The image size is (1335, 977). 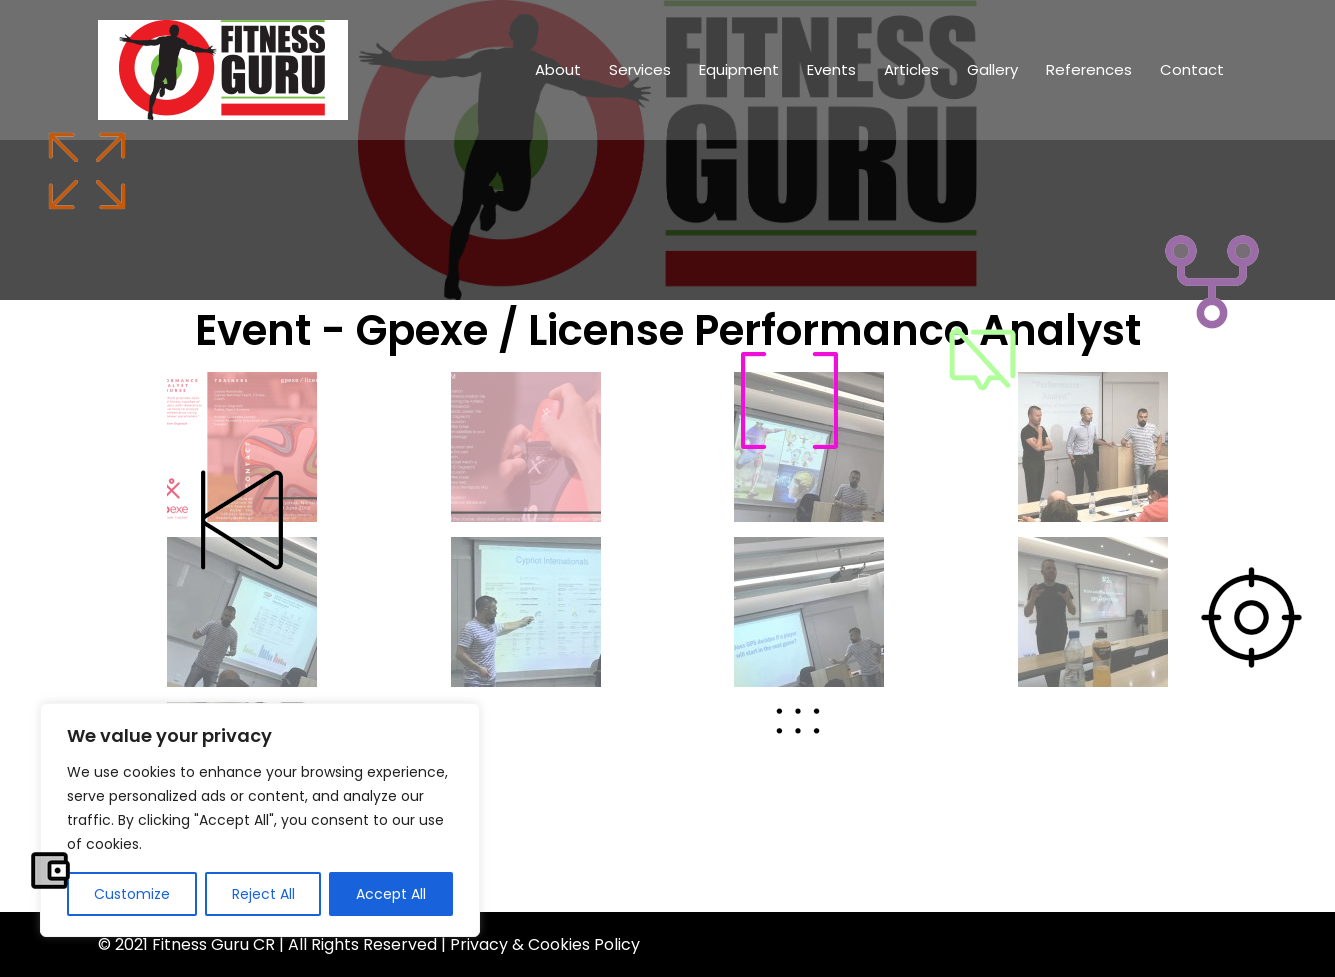 What do you see at coordinates (798, 721) in the screenshot?
I see `drag to reorder items` at bounding box center [798, 721].